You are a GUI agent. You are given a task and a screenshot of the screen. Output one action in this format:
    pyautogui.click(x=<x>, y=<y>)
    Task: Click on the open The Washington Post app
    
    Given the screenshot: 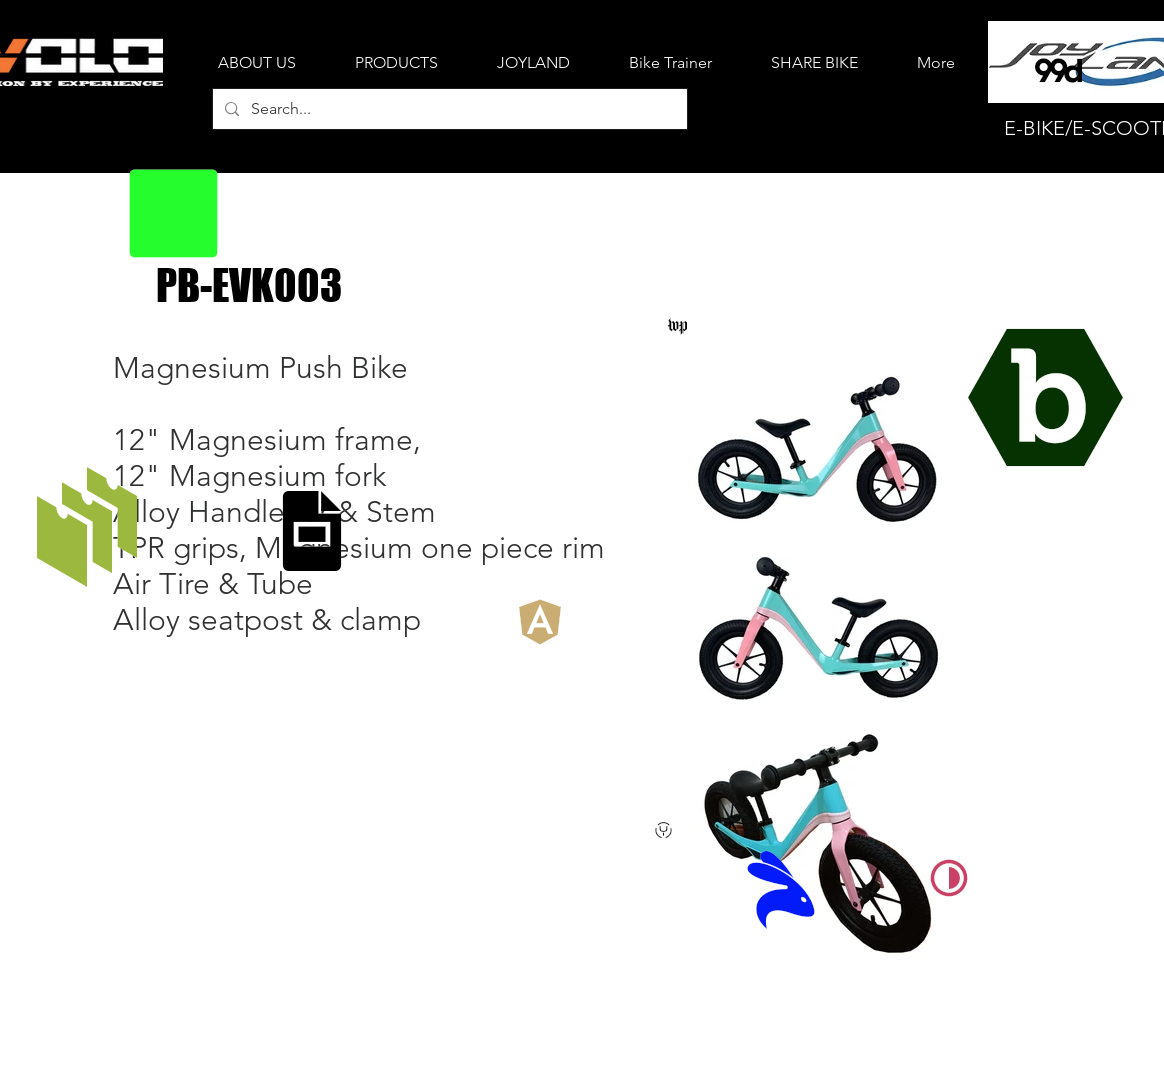 What is the action you would take?
    pyautogui.click(x=677, y=326)
    